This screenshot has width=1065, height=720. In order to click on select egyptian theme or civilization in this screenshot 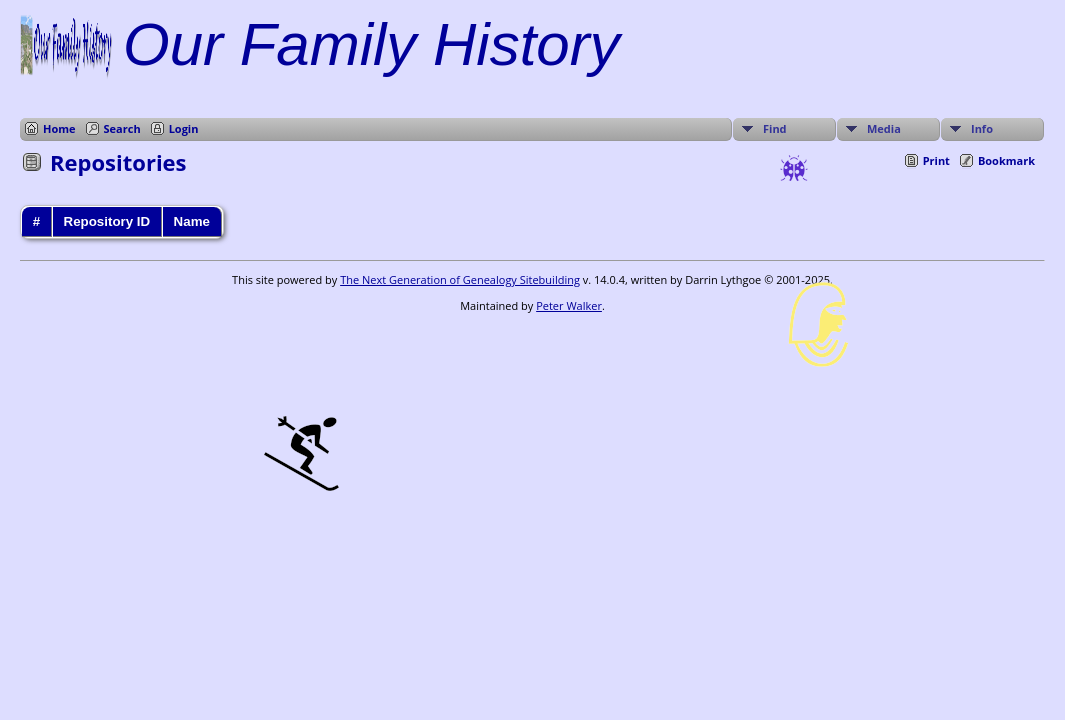, I will do `click(818, 324)`.